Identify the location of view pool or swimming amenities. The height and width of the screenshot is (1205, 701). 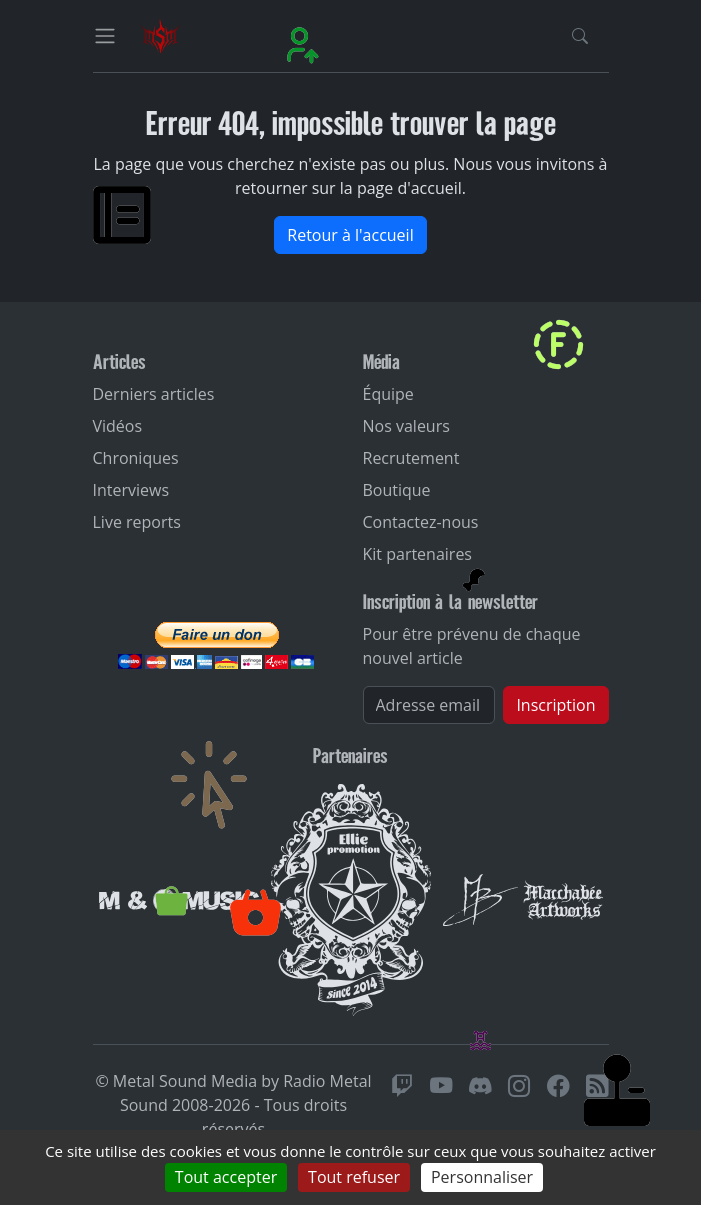
(480, 1040).